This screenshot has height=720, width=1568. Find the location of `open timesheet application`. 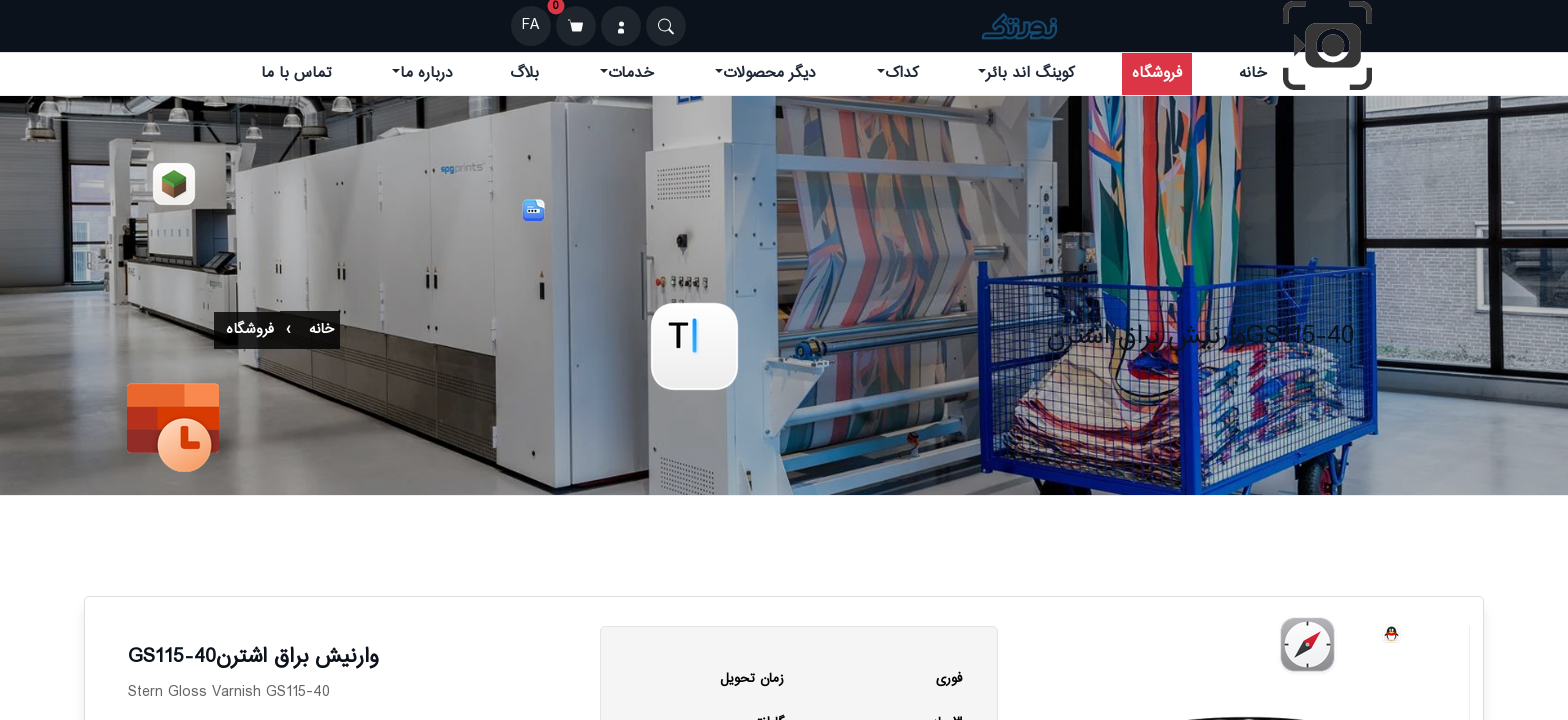

open timesheet application is located at coordinates (173, 426).